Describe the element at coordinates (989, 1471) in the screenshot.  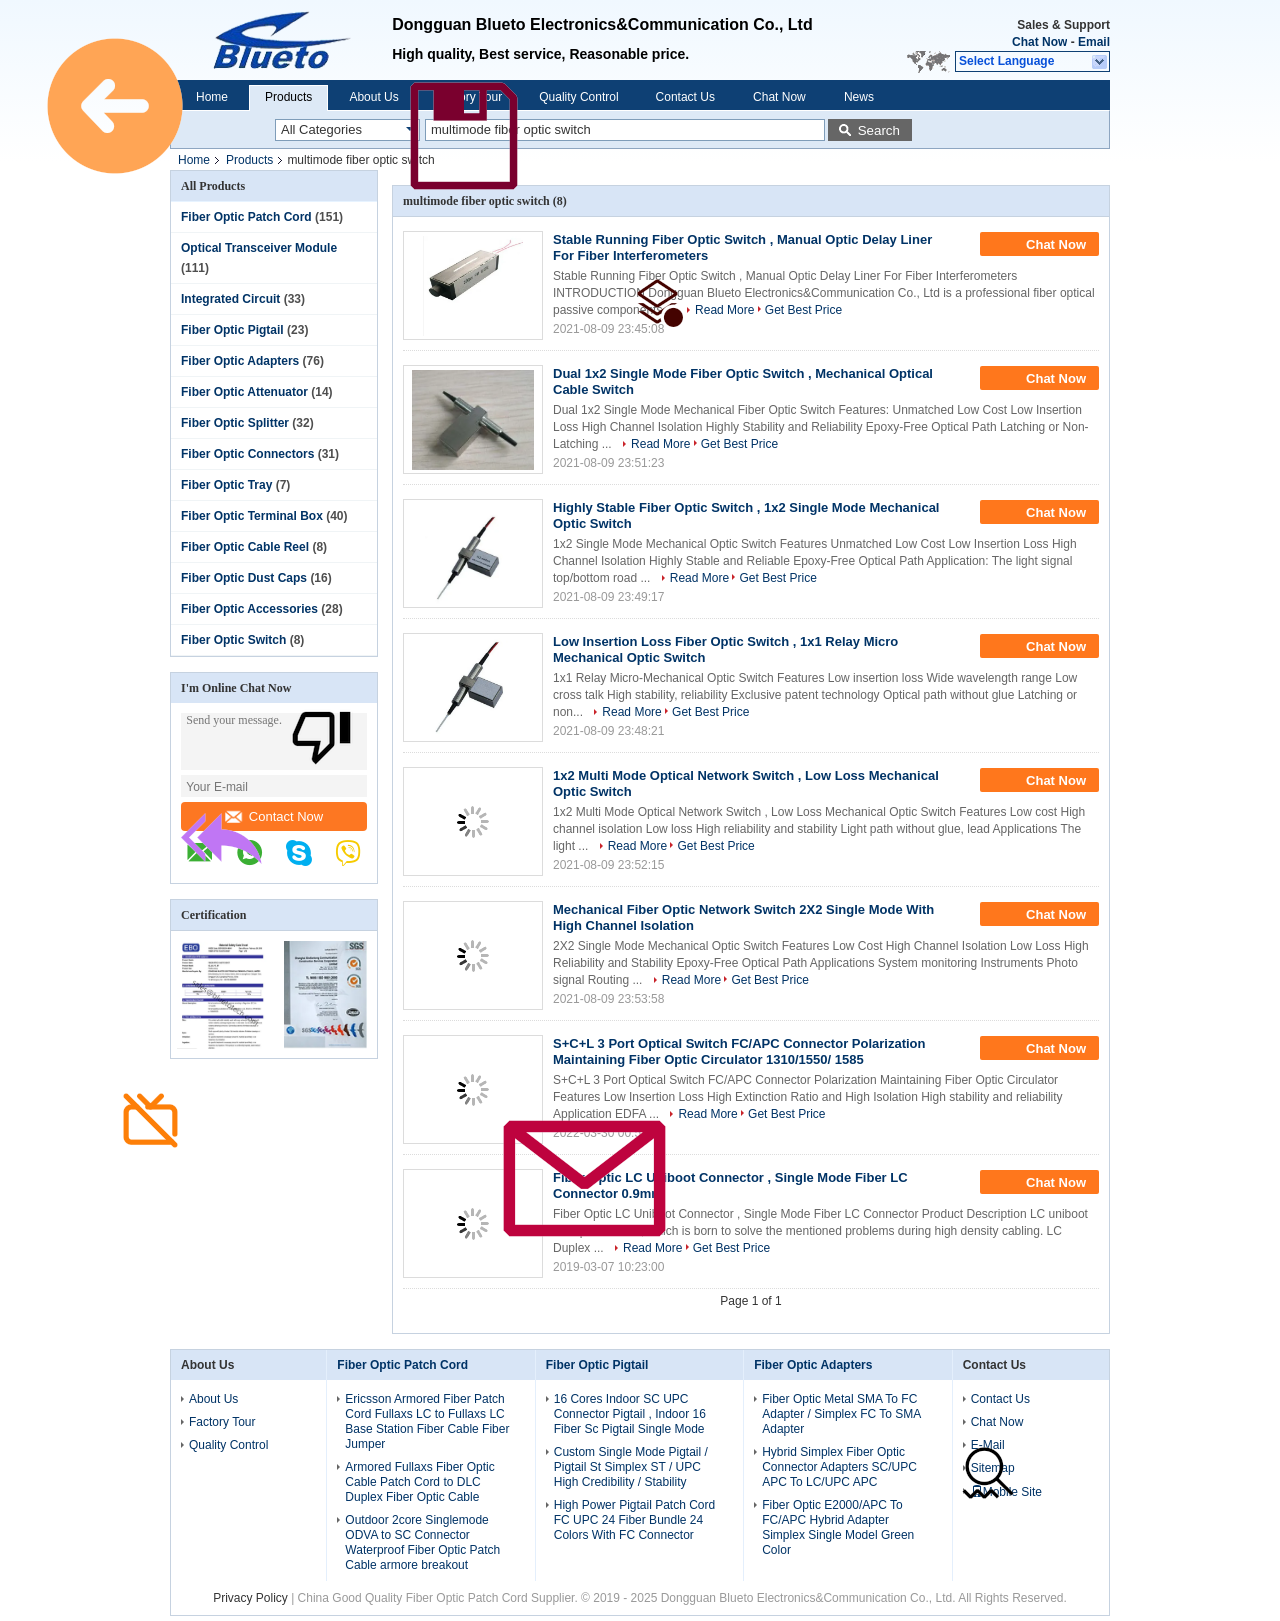
I see `perform a fuzzy or approximate search` at that location.